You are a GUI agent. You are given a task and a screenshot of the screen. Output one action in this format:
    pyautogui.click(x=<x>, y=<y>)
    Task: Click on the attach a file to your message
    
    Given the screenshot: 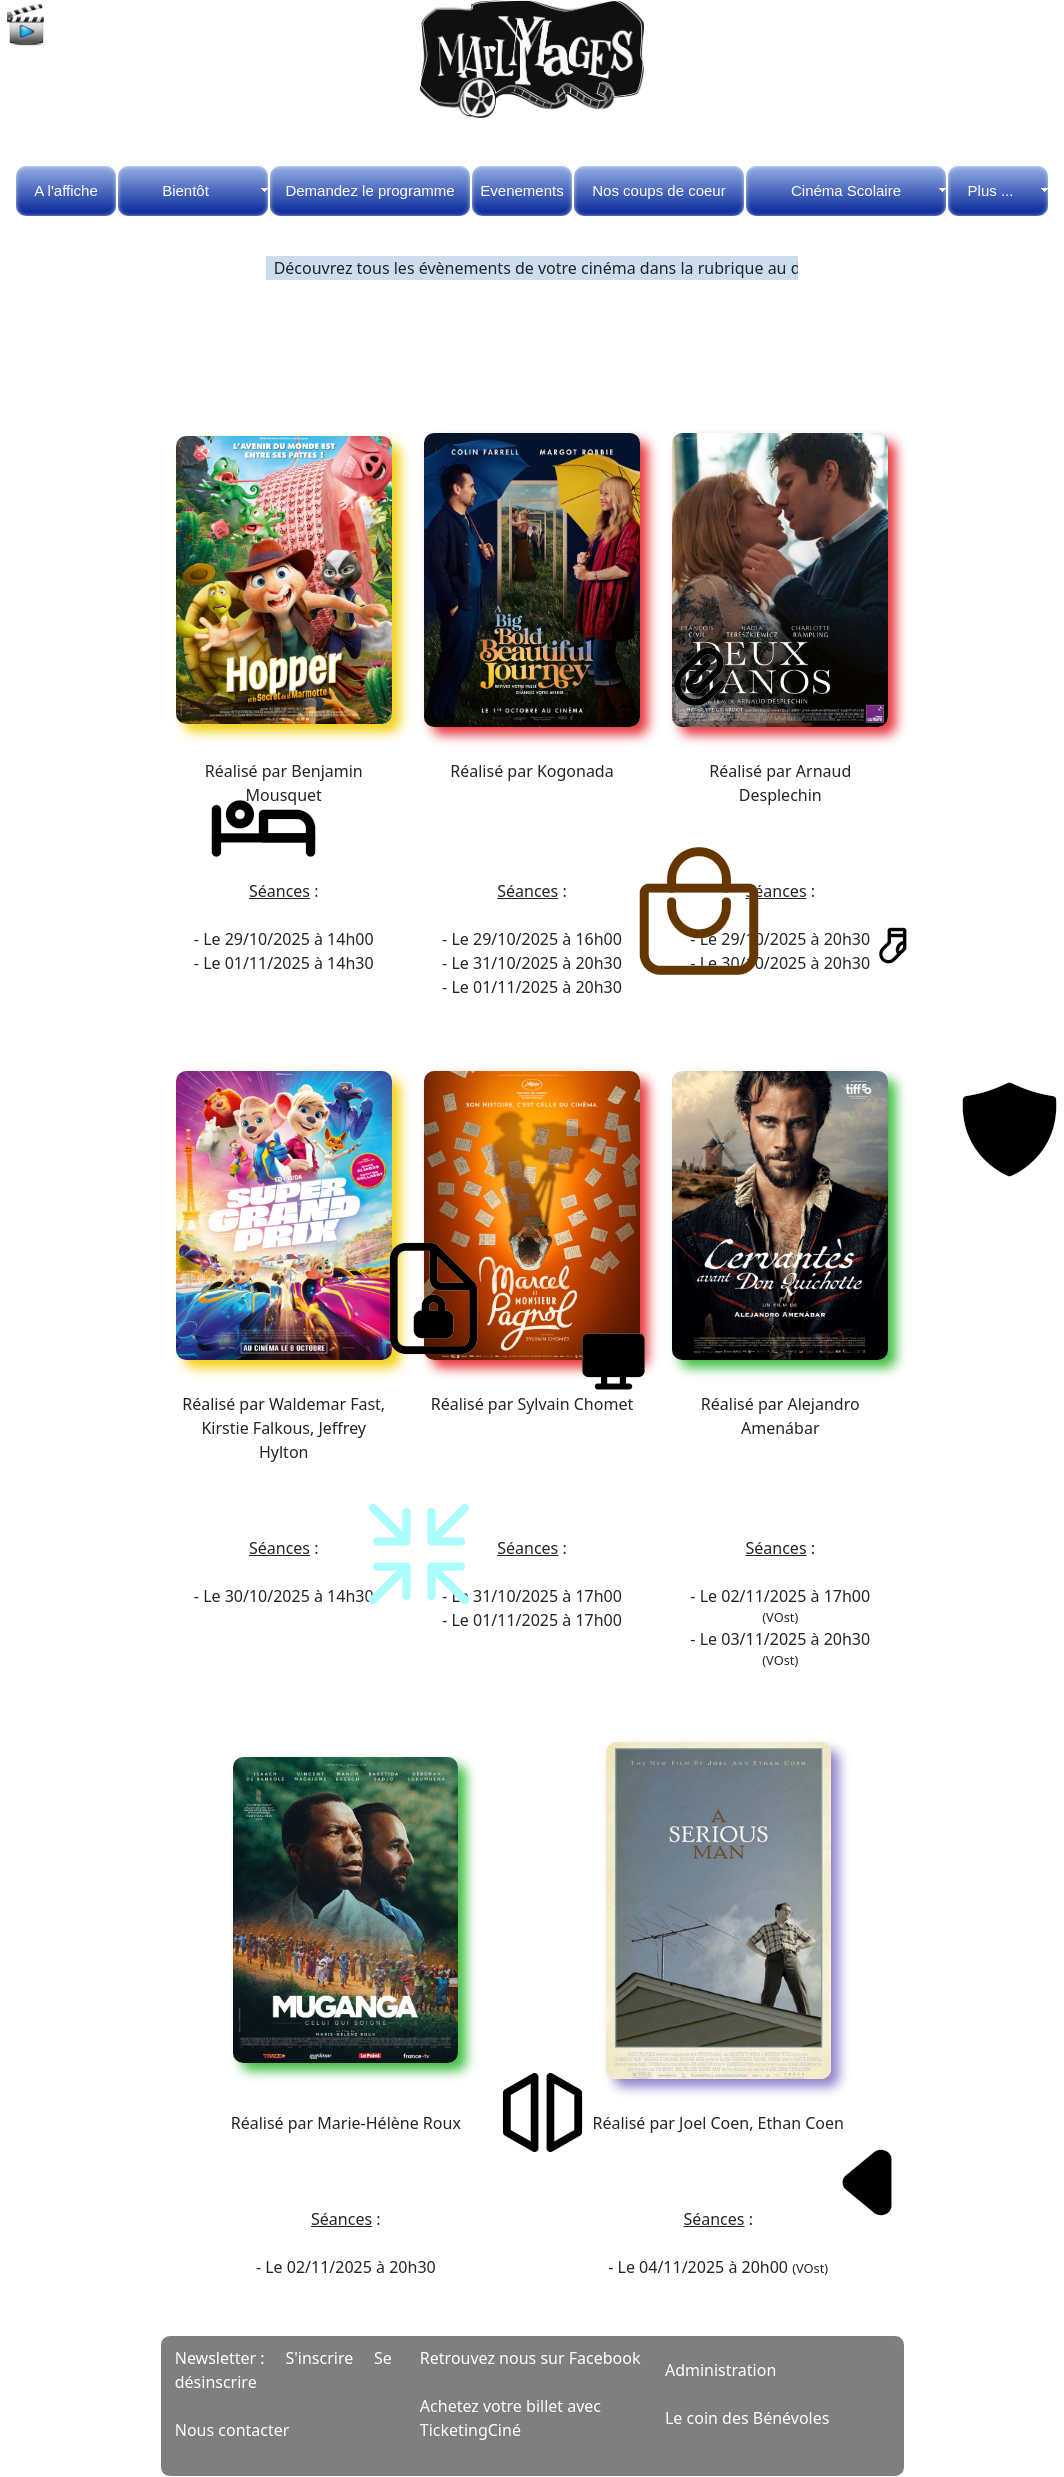 What is the action you would take?
    pyautogui.click(x=701, y=678)
    